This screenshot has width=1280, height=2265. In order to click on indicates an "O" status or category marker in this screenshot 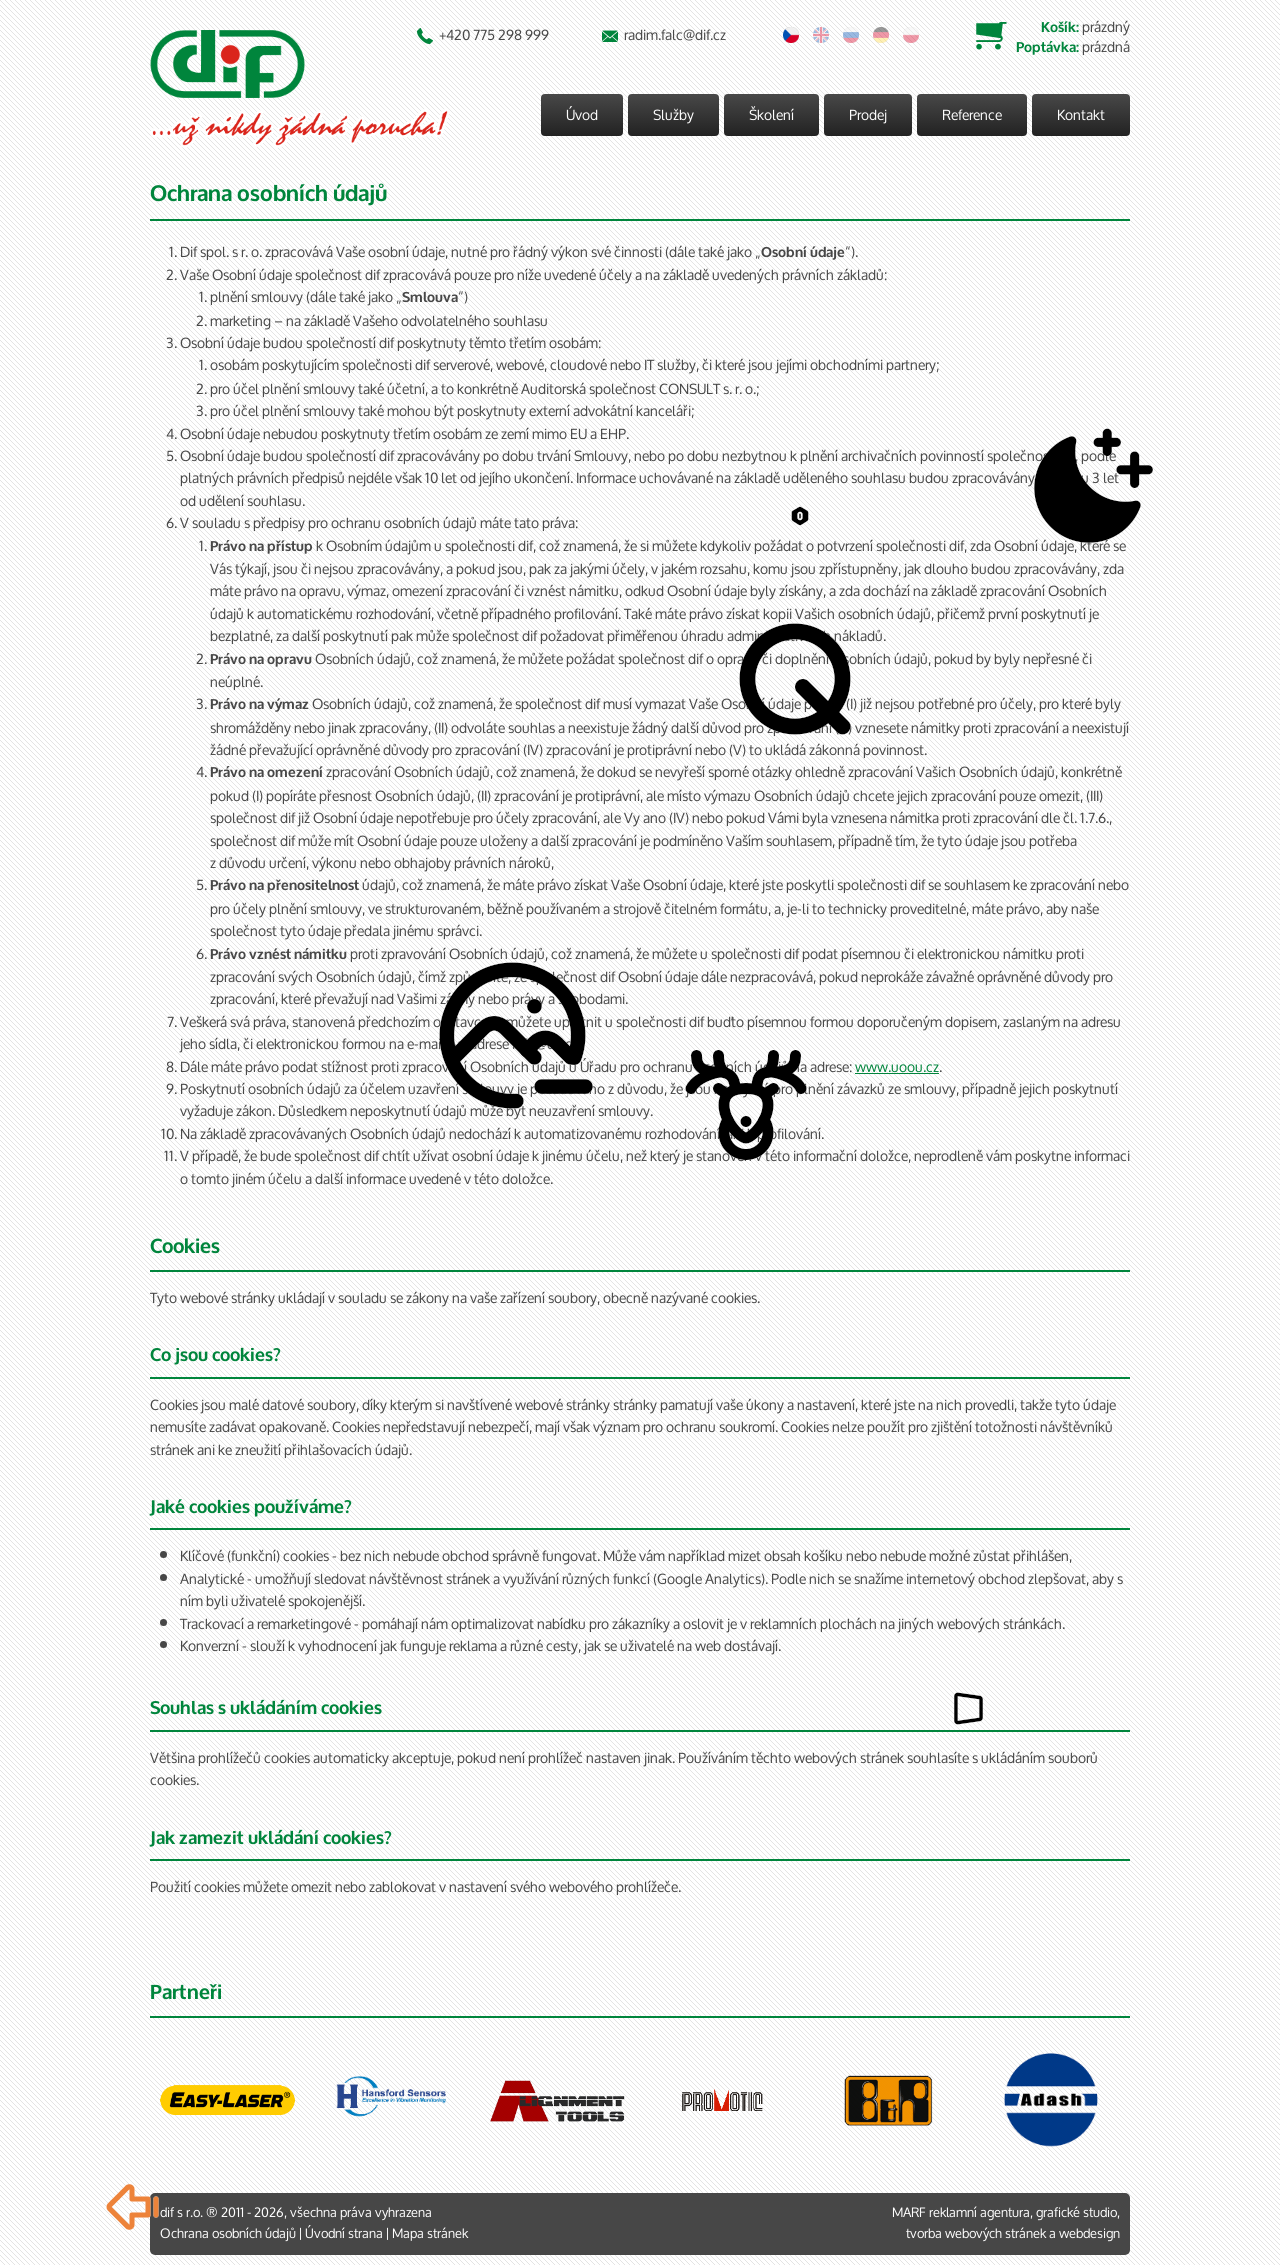, I will do `click(800, 516)`.